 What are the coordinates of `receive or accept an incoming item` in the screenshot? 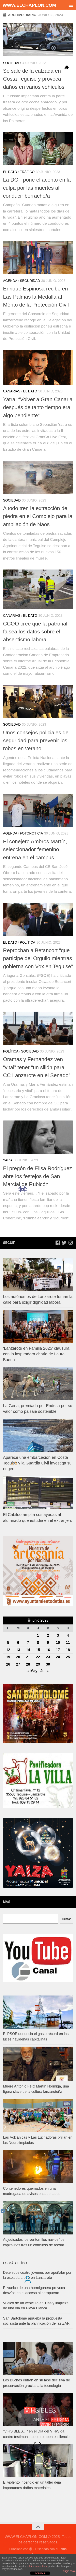 It's located at (14, 1463).